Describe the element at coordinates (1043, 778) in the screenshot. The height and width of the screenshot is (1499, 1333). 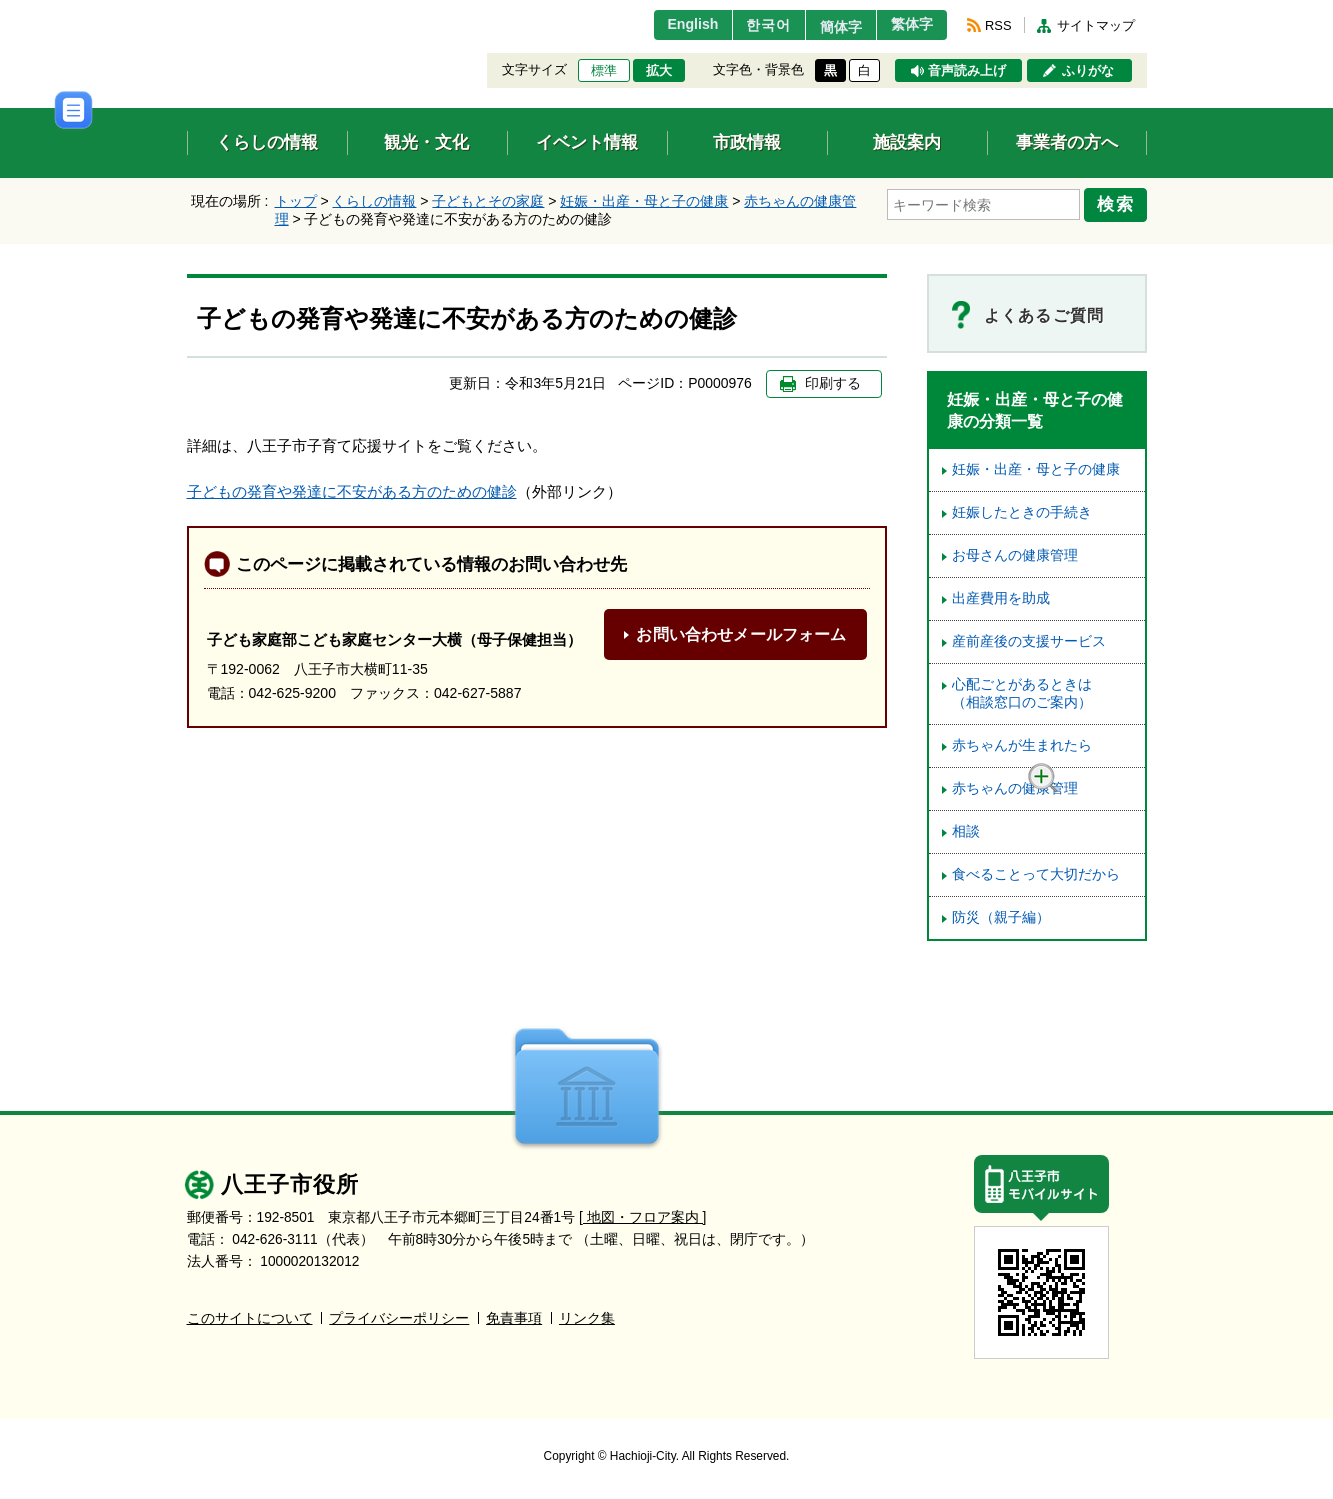
I see `zoom in on content or image` at that location.